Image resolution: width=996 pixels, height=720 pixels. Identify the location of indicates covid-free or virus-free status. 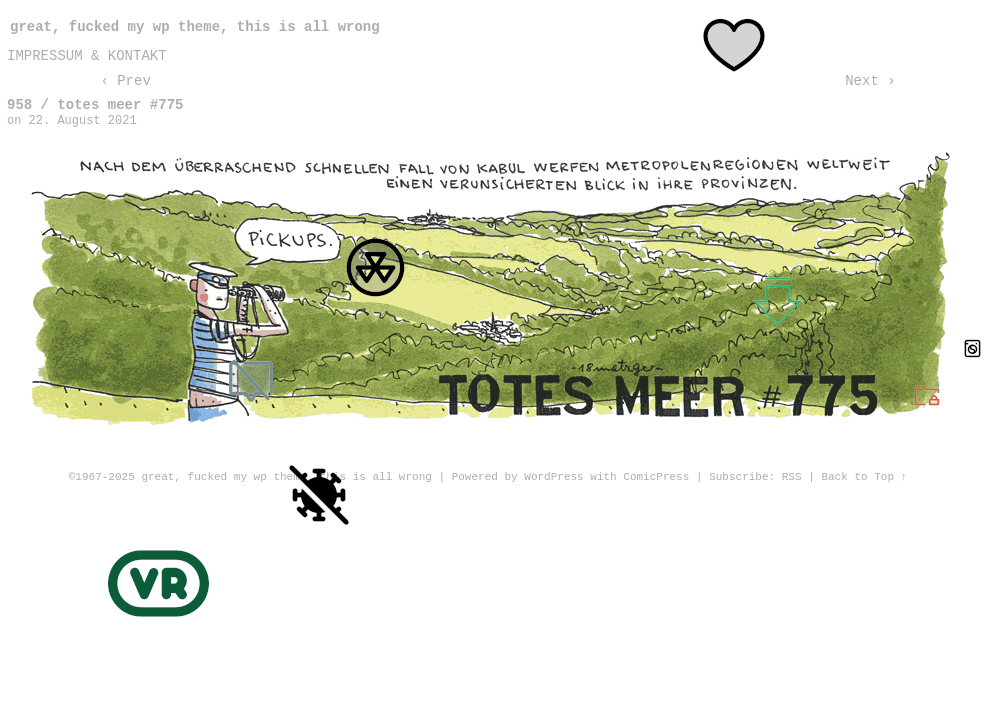
(319, 495).